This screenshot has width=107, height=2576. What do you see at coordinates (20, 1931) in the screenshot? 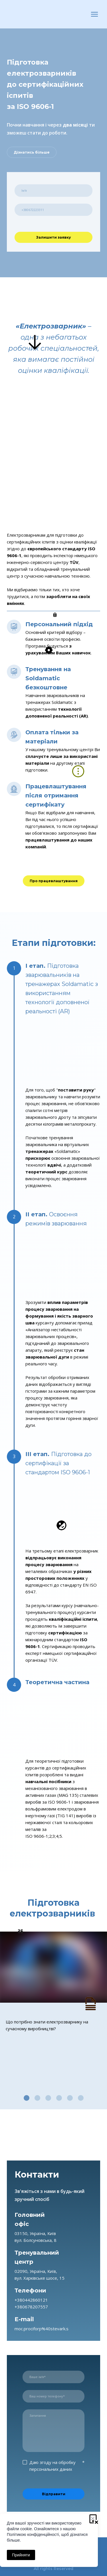
I see `indicates item number 26 in a list or sequence` at bounding box center [20, 1931].